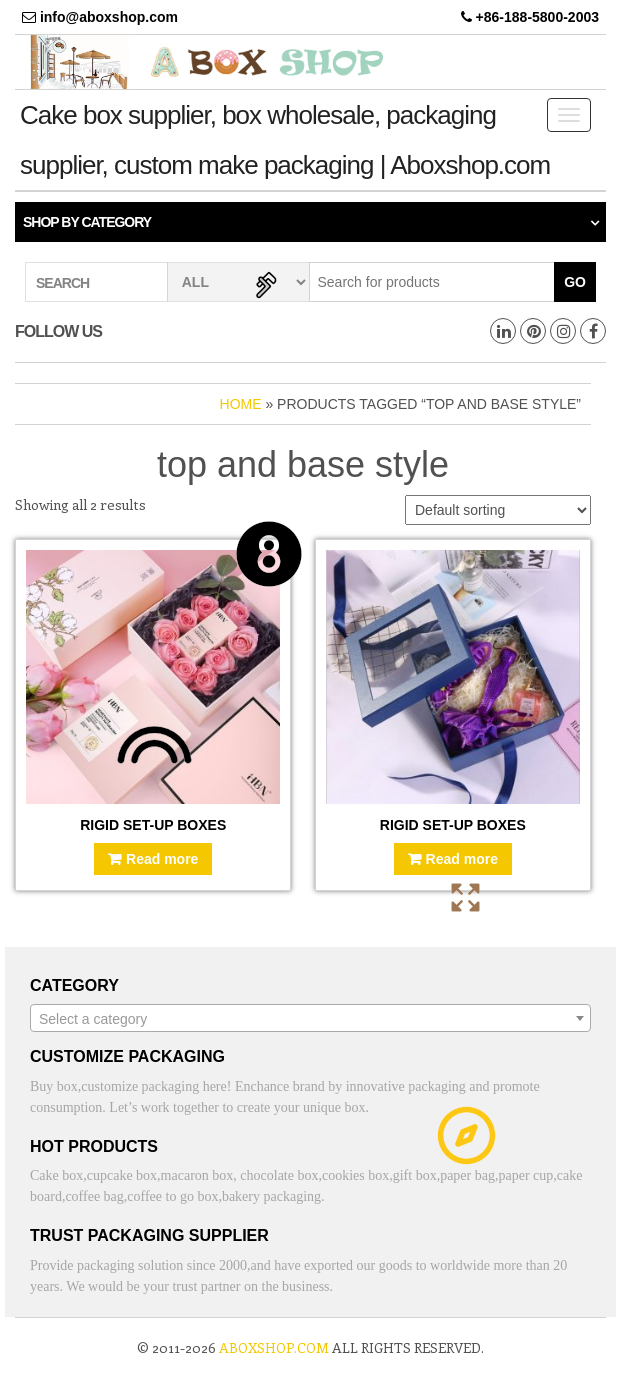 The width and height of the screenshot is (621, 1388). Describe the element at coordinates (465, 897) in the screenshot. I see `expand to fullscreen mode` at that location.